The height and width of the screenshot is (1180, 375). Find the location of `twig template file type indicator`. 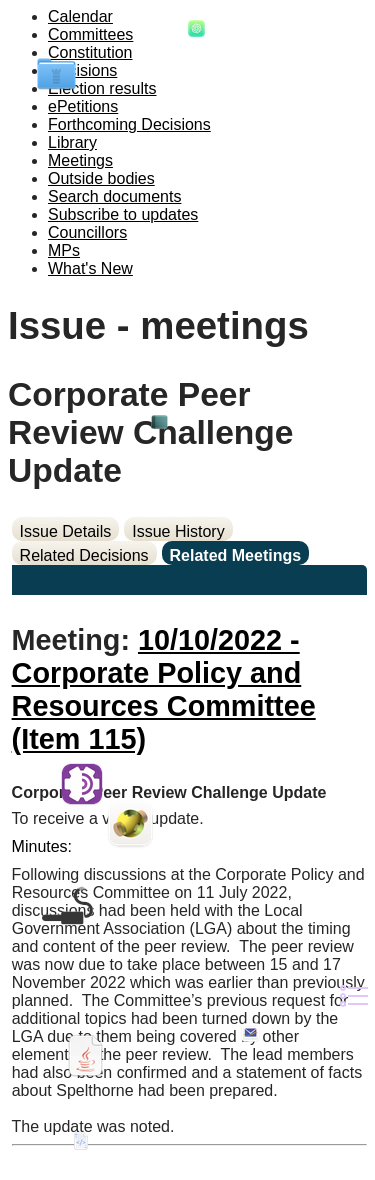

twig template file type indicator is located at coordinates (81, 1141).